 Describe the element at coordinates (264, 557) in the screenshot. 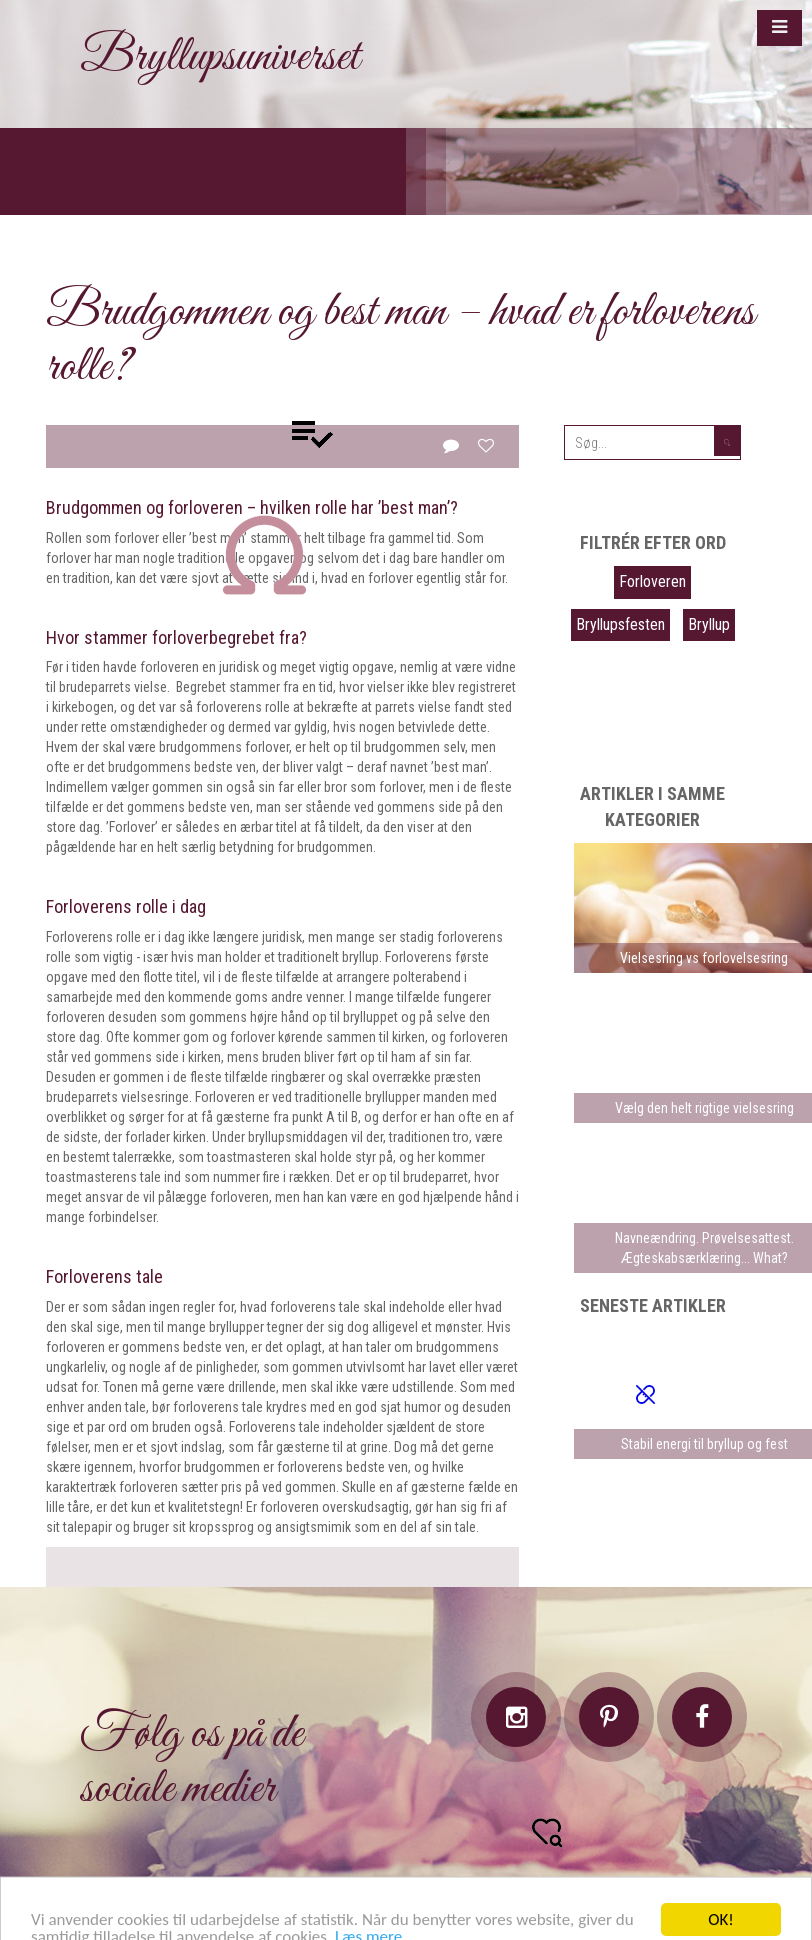

I see `represents the omega symbol in mathematical or scientific contexts` at that location.